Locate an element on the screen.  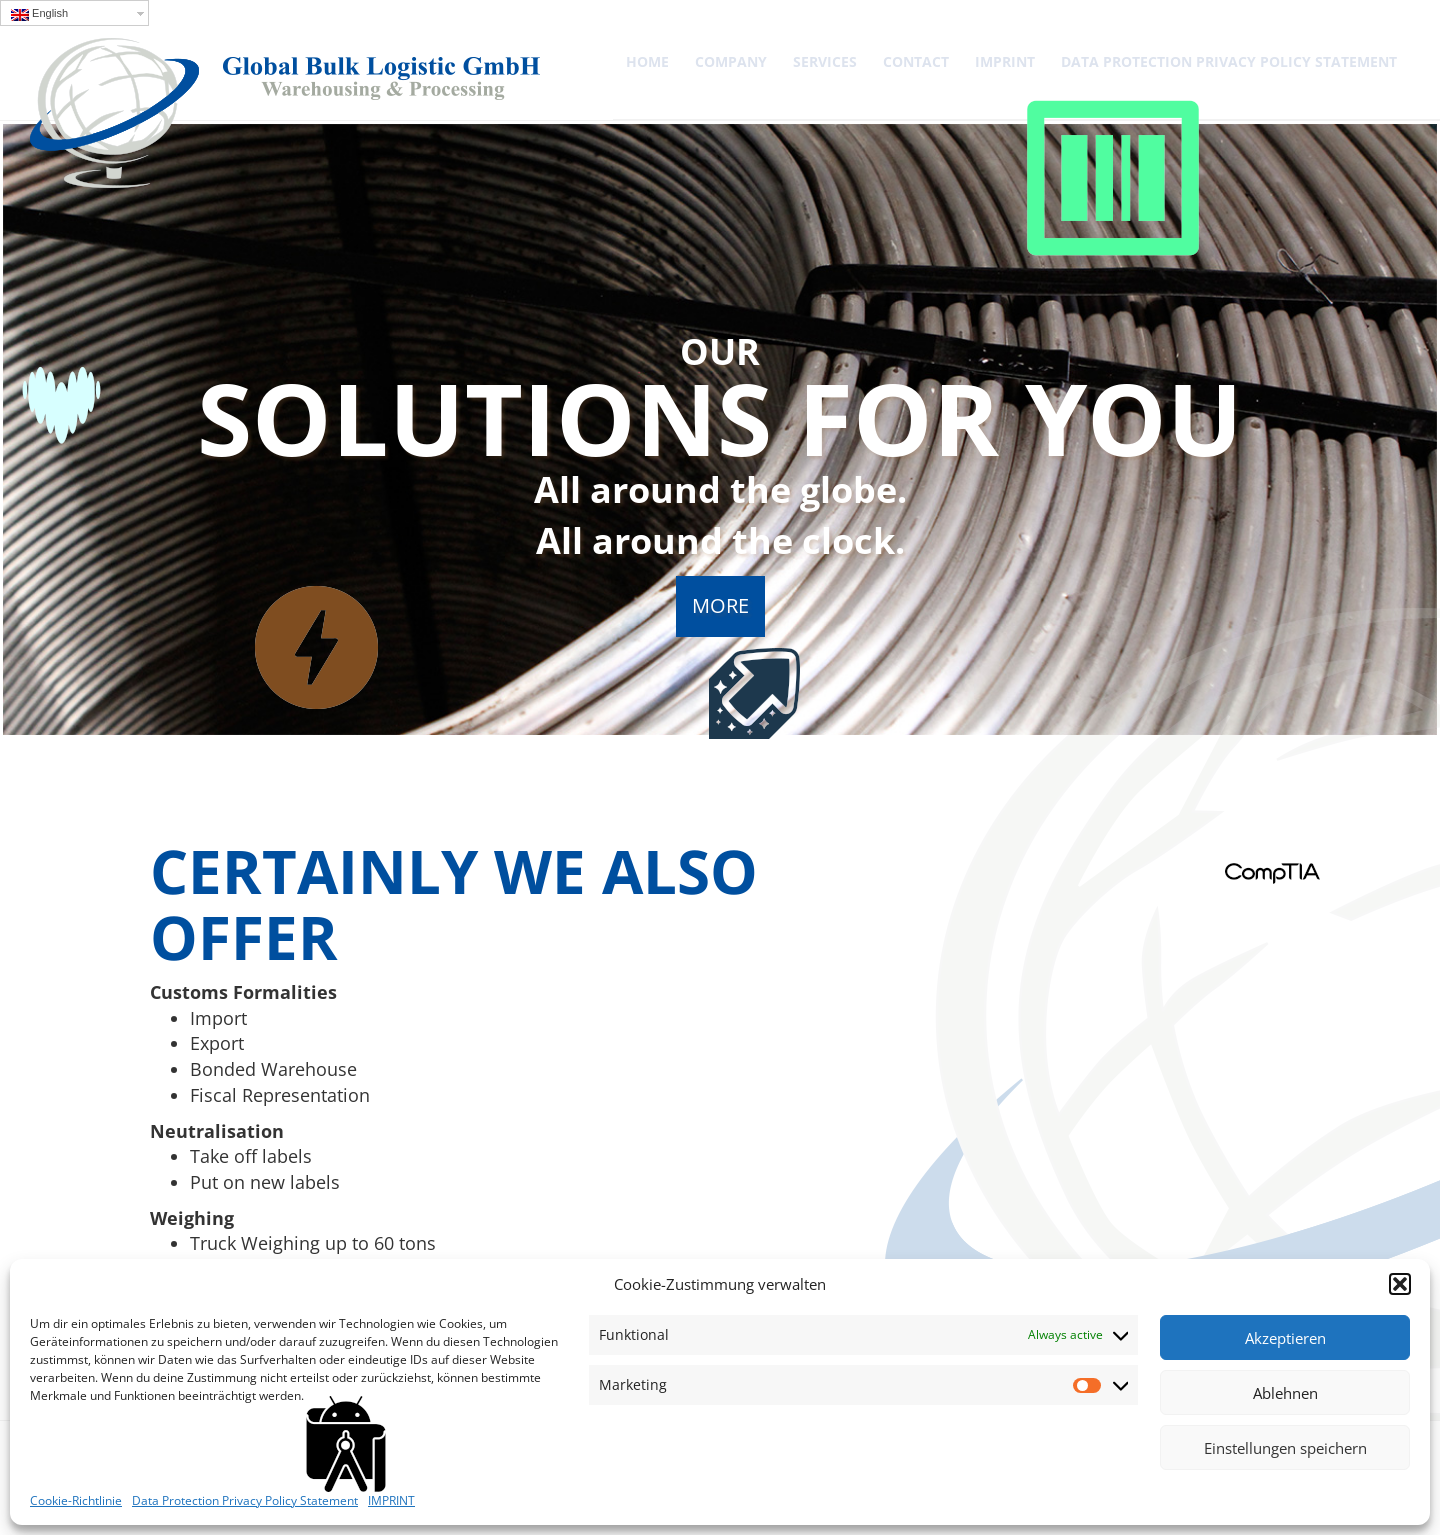
open imgur app is located at coordinates (754, 693).